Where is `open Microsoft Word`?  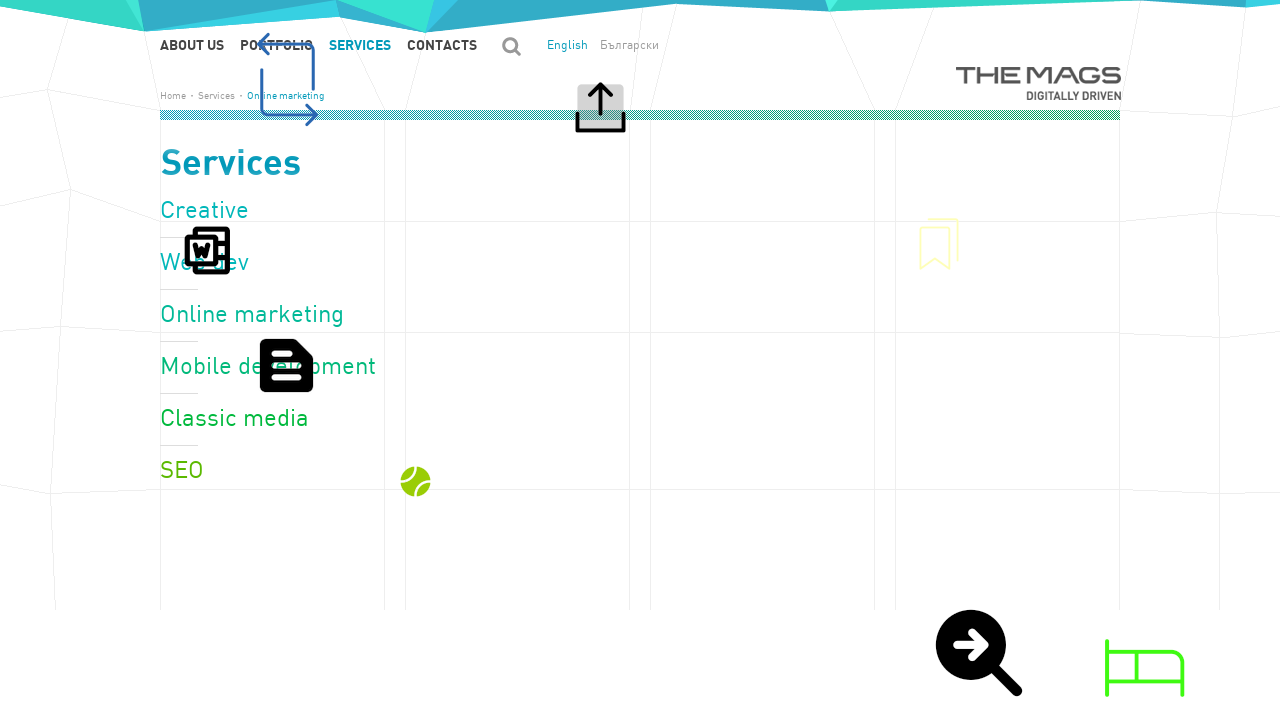 open Microsoft Word is located at coordinates (209, 250).